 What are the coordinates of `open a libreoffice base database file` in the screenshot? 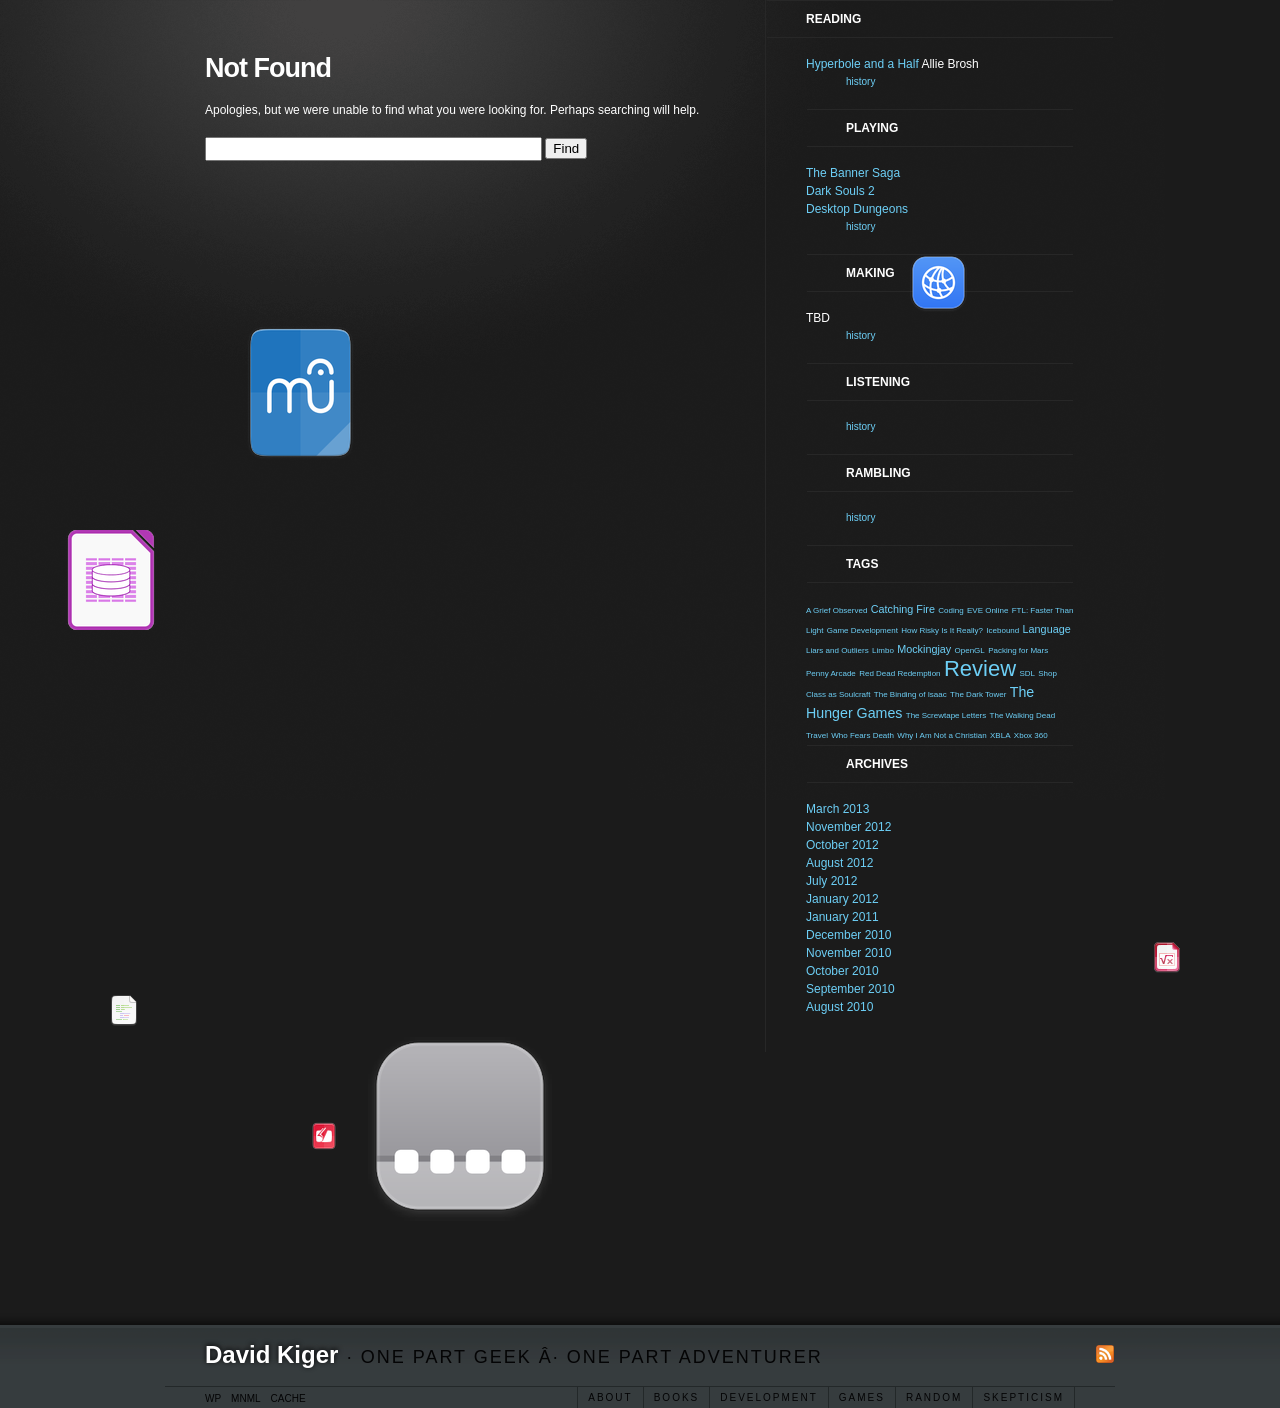 It's located at (111, 580).